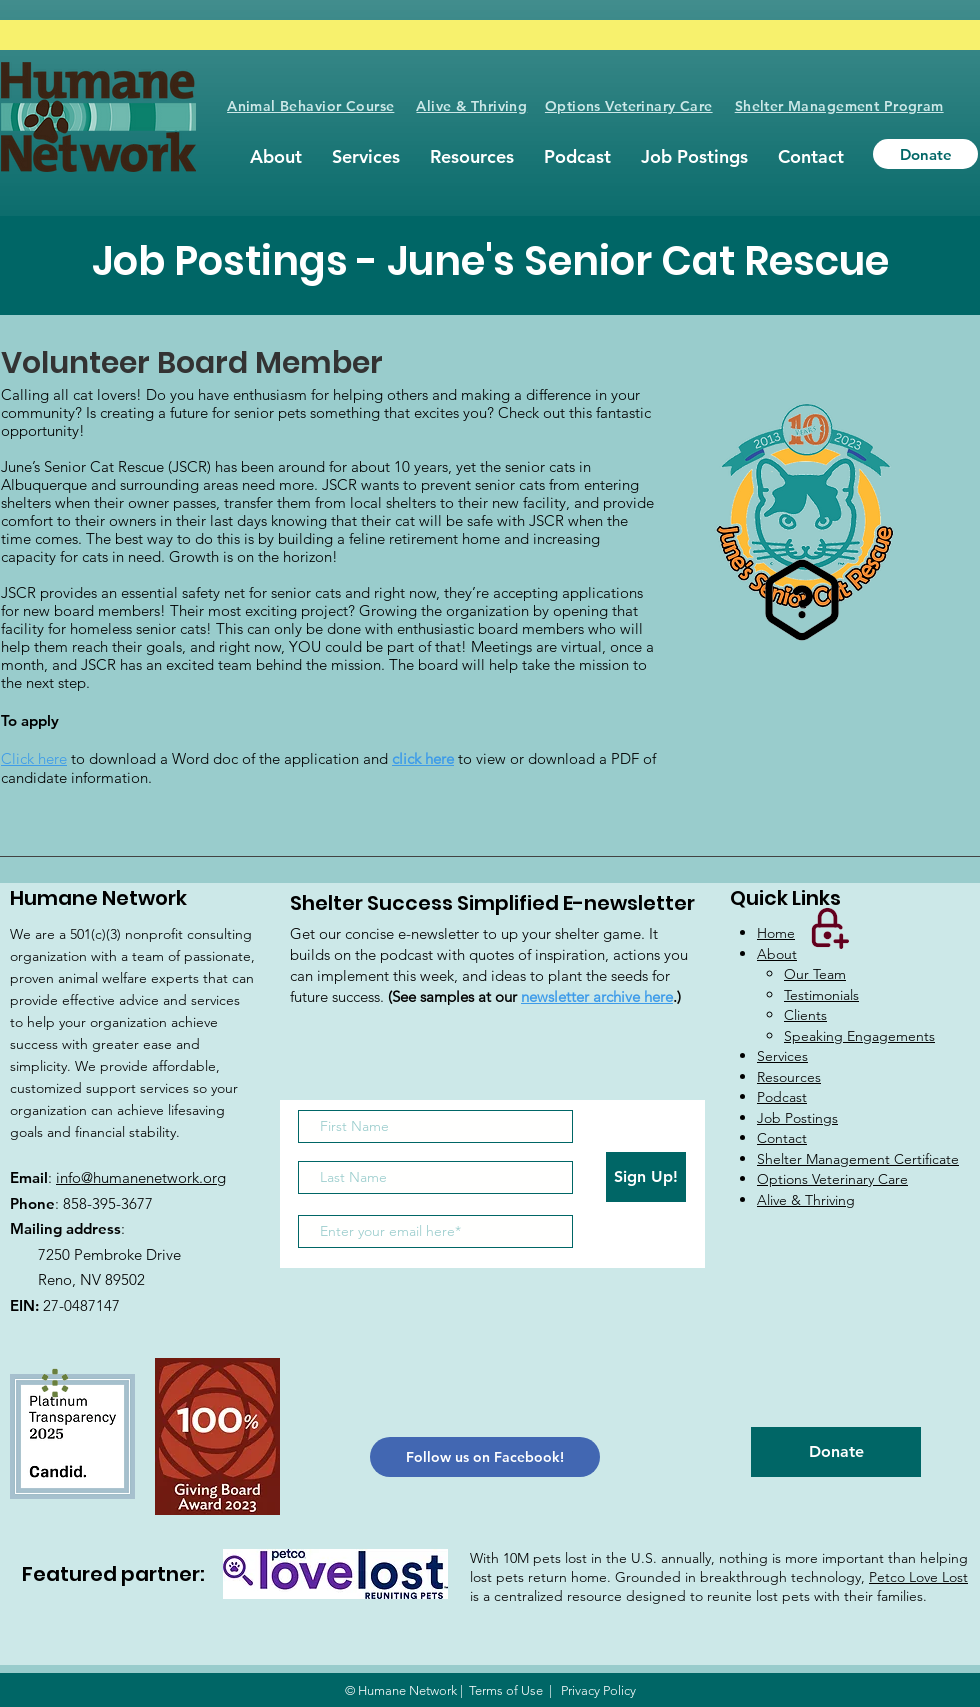 This screenshot has width=980, height=1707. I want to click on add a new password or security credential, so click(827, 927).